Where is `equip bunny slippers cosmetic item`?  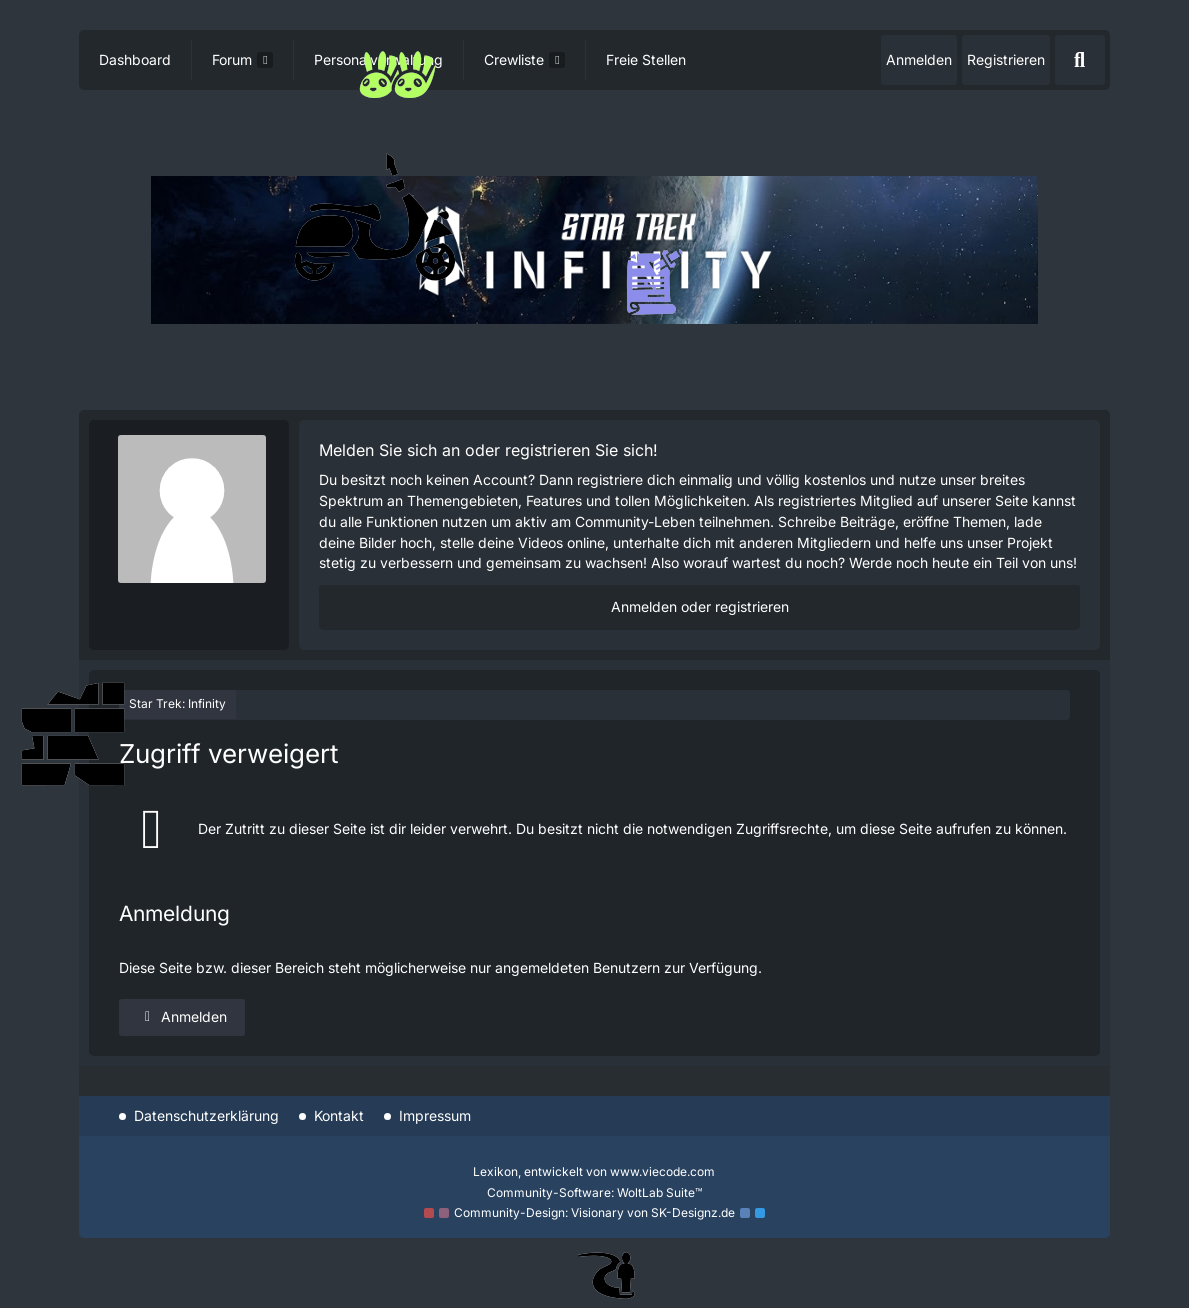 equip bunny slippers cosmetic item is located at coordinates (397, 72).